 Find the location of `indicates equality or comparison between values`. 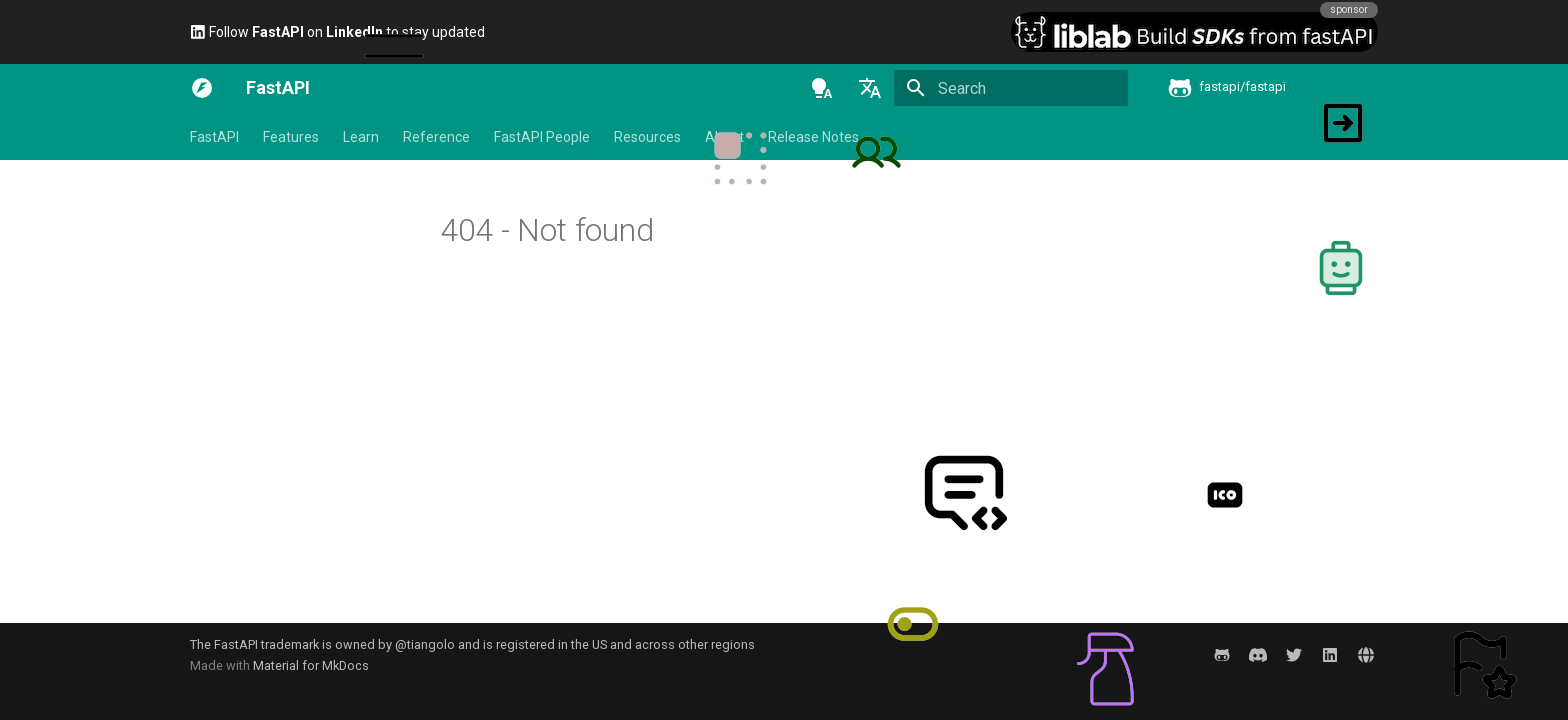

indicates equality or comparison between values is located at coordinates (394, 46).